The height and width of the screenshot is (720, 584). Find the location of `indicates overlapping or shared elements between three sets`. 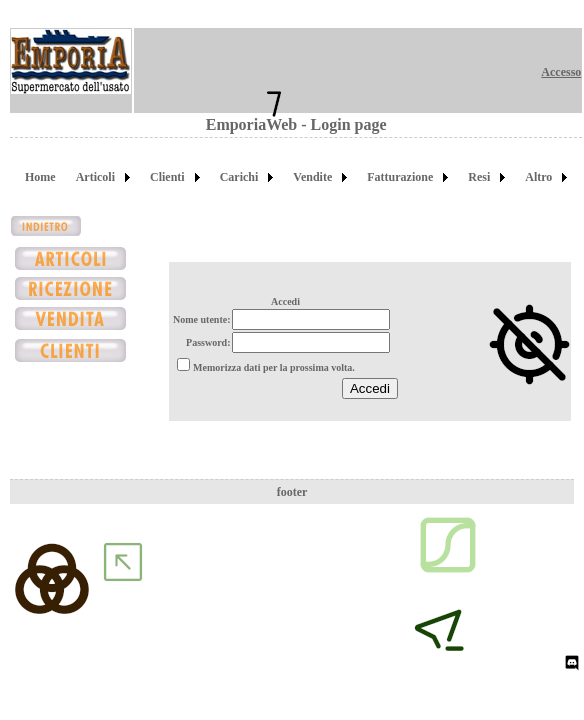

indicates overlapping or shared elements between three sets is located at coordinates (52, 580).